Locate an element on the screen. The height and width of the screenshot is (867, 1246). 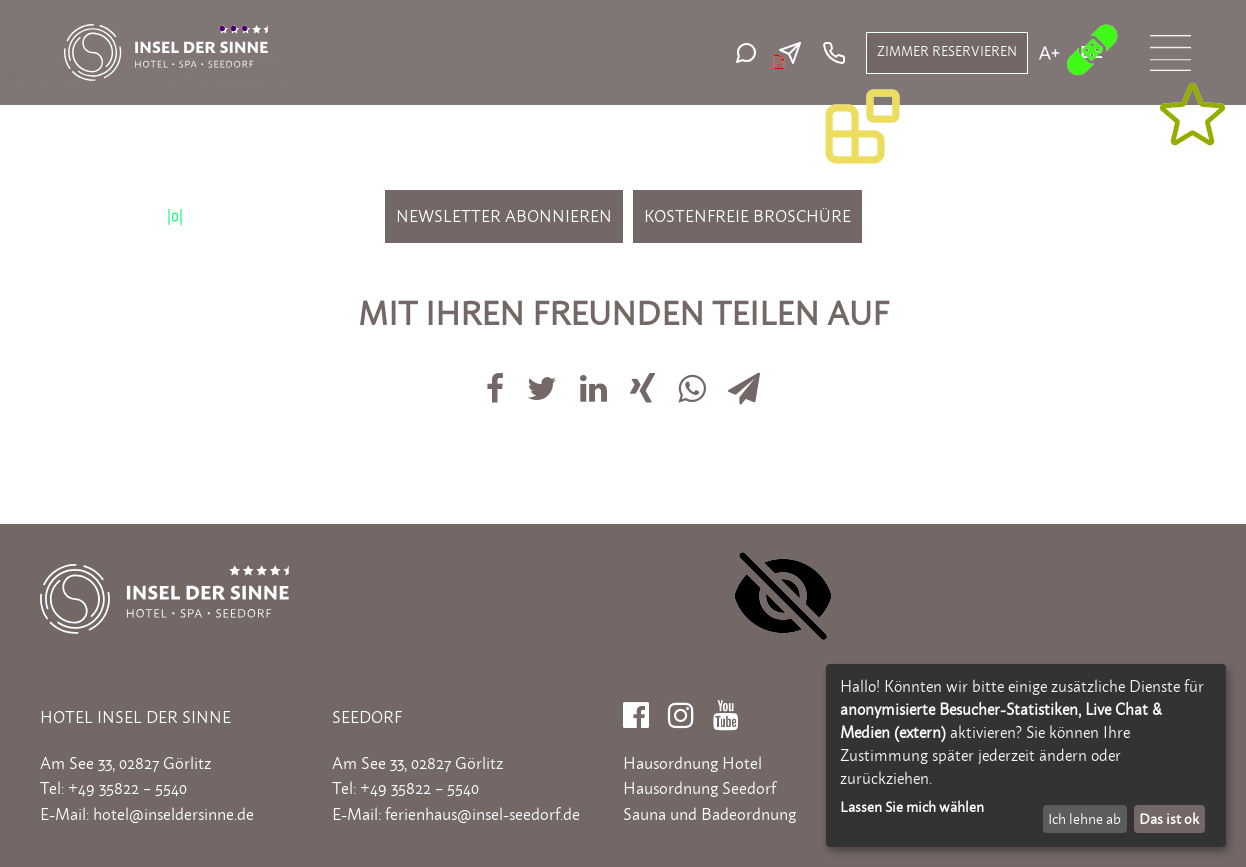
access modular components or building blocks is located at coordinates (862, 126).